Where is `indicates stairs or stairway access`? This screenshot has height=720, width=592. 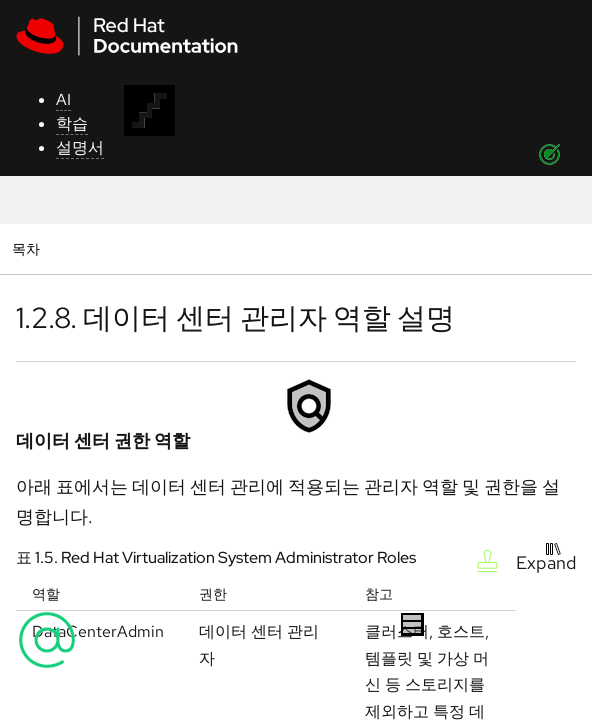
indicates stairs or stairway access is located at coordinates (149, 110).